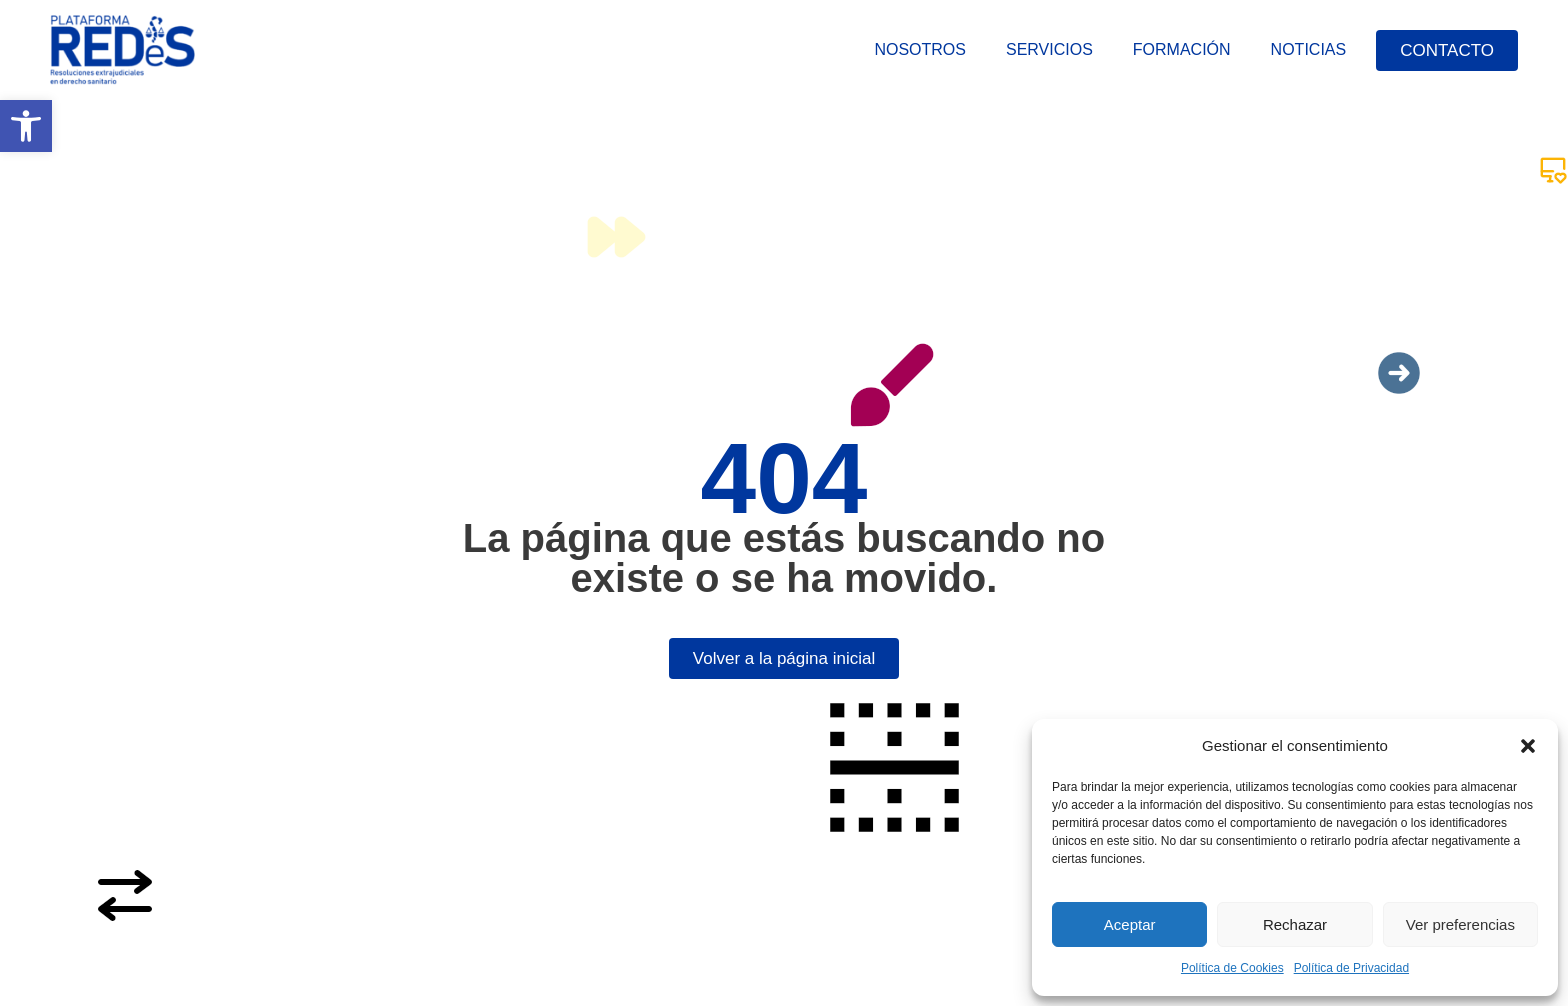  What do you see at coordinates (1553, 170) in the screenshot?
I see `add this device to favorites` at bounding box center [1553, 170].